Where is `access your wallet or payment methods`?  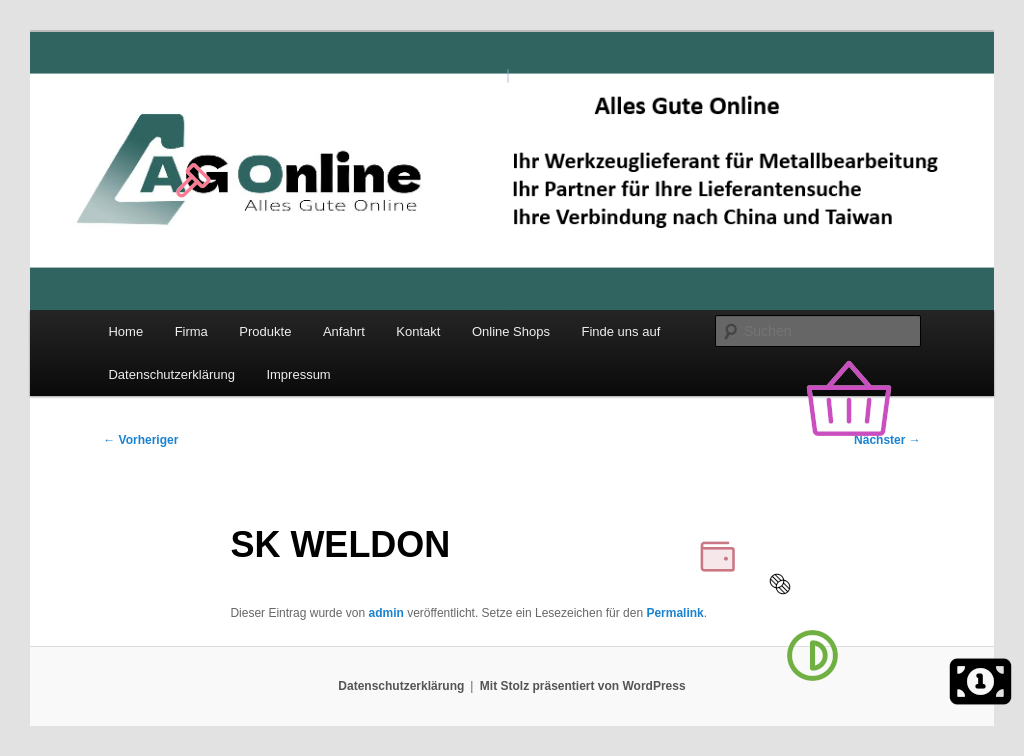
access your wallet or payment methods is located at coordinates (717, 558).